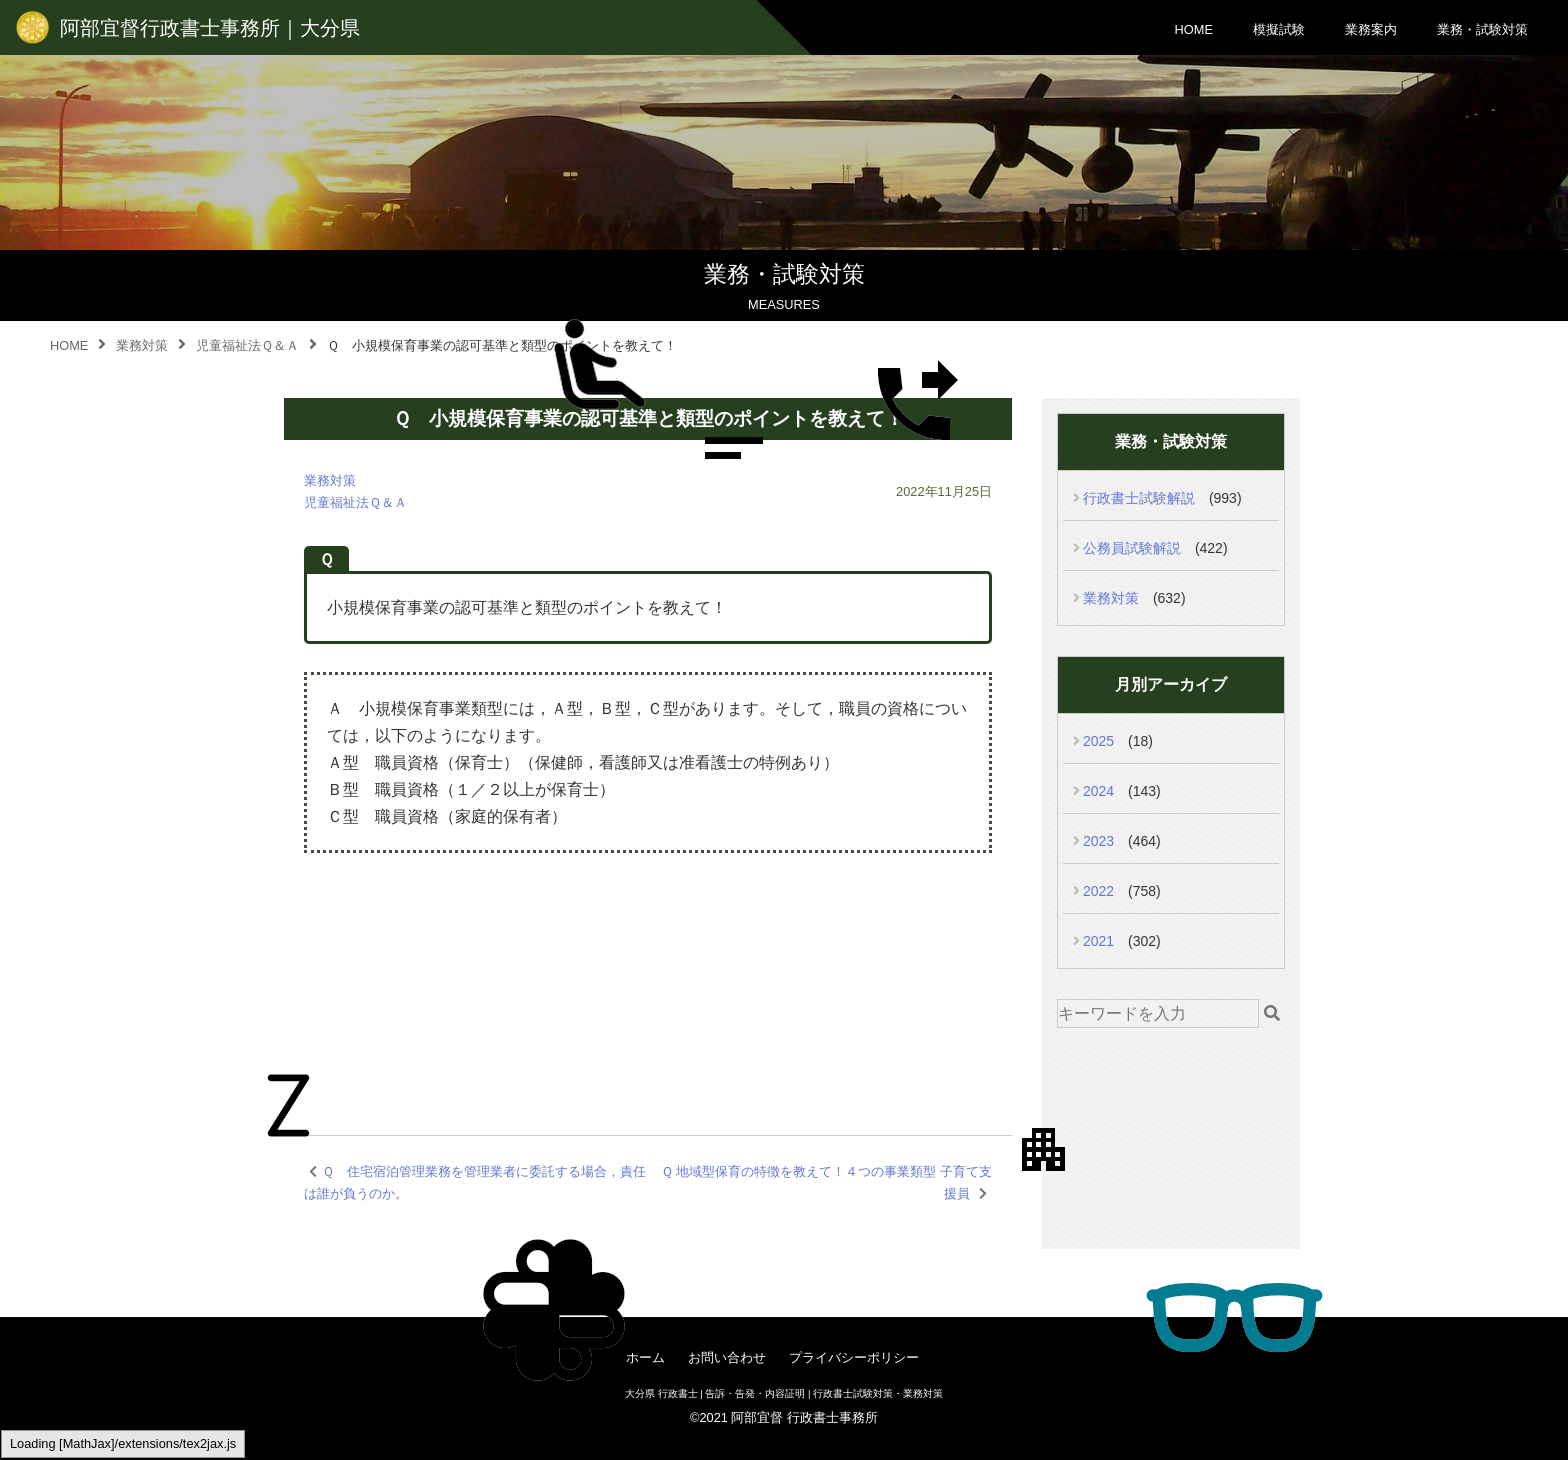 This screenshot has width=1568, height=1460. Describe the element at coordinates (554, 1310) in the screenshot. I see `open Slack messaging app` at that location.